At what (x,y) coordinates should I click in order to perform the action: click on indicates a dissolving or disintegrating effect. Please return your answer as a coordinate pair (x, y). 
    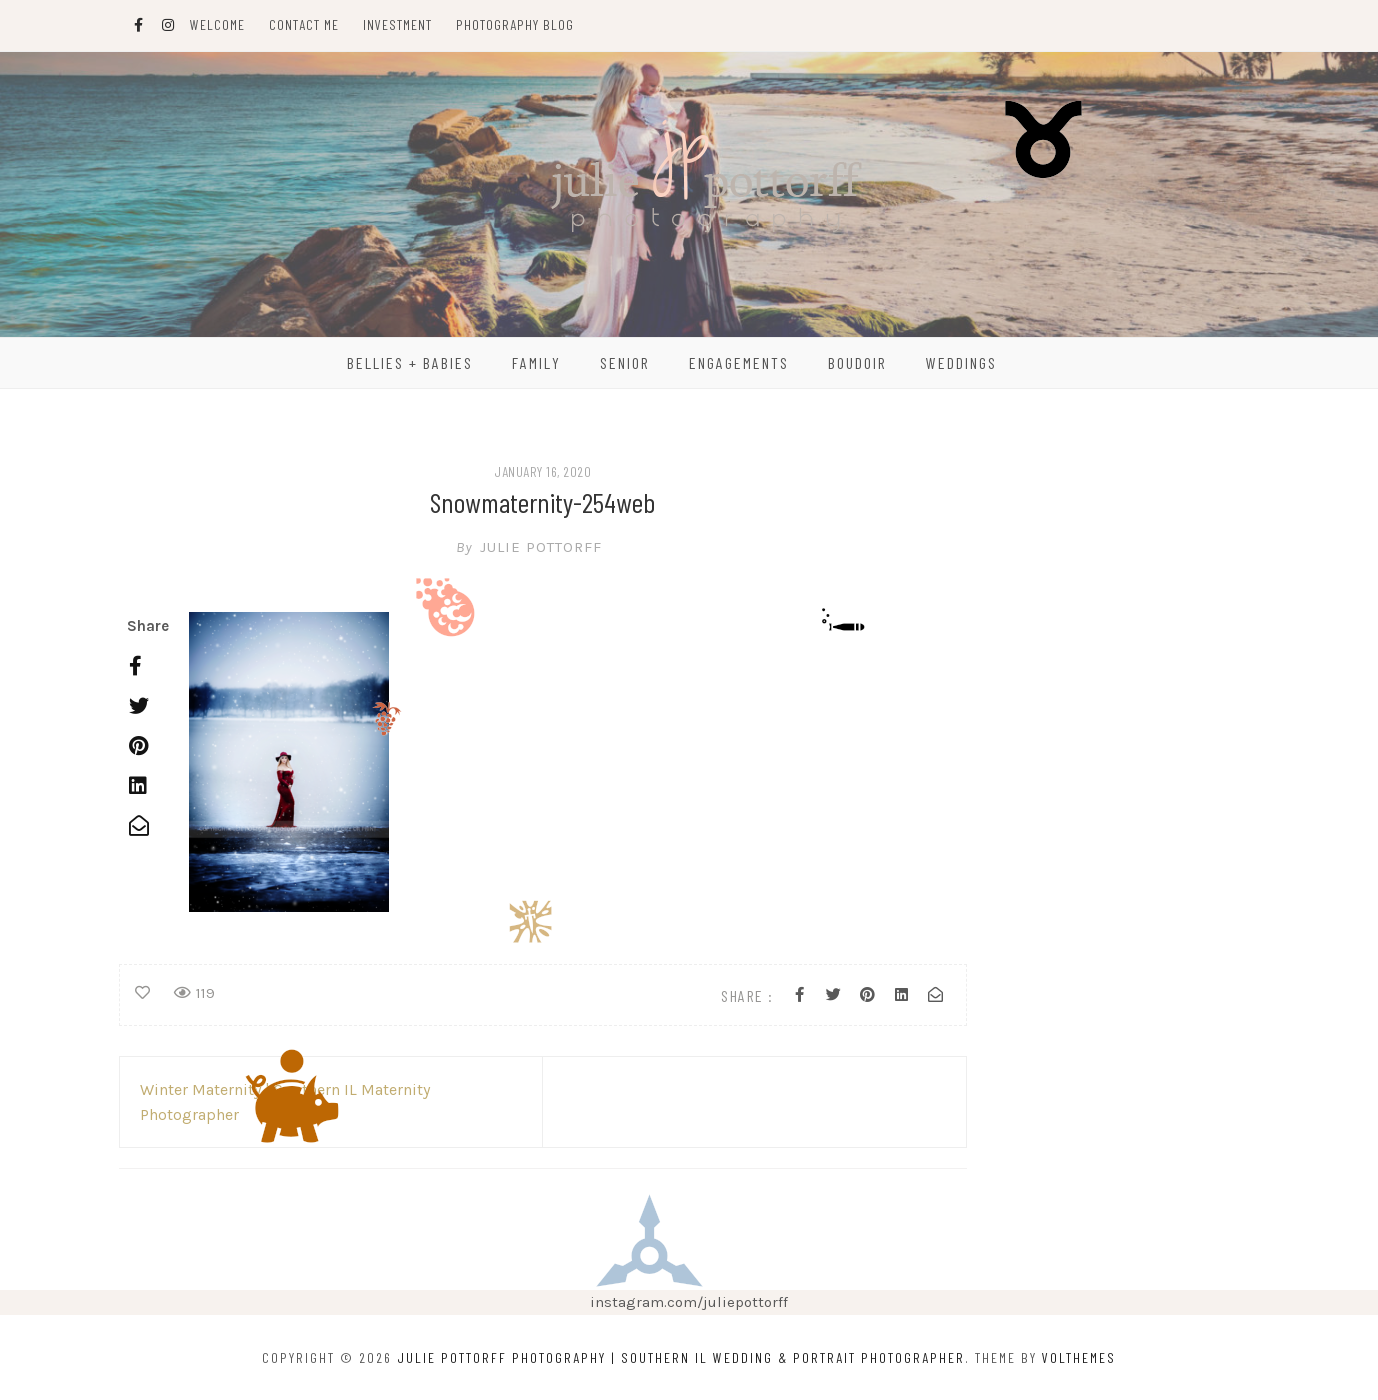
    Looking at the image, I should click on (445, 607).